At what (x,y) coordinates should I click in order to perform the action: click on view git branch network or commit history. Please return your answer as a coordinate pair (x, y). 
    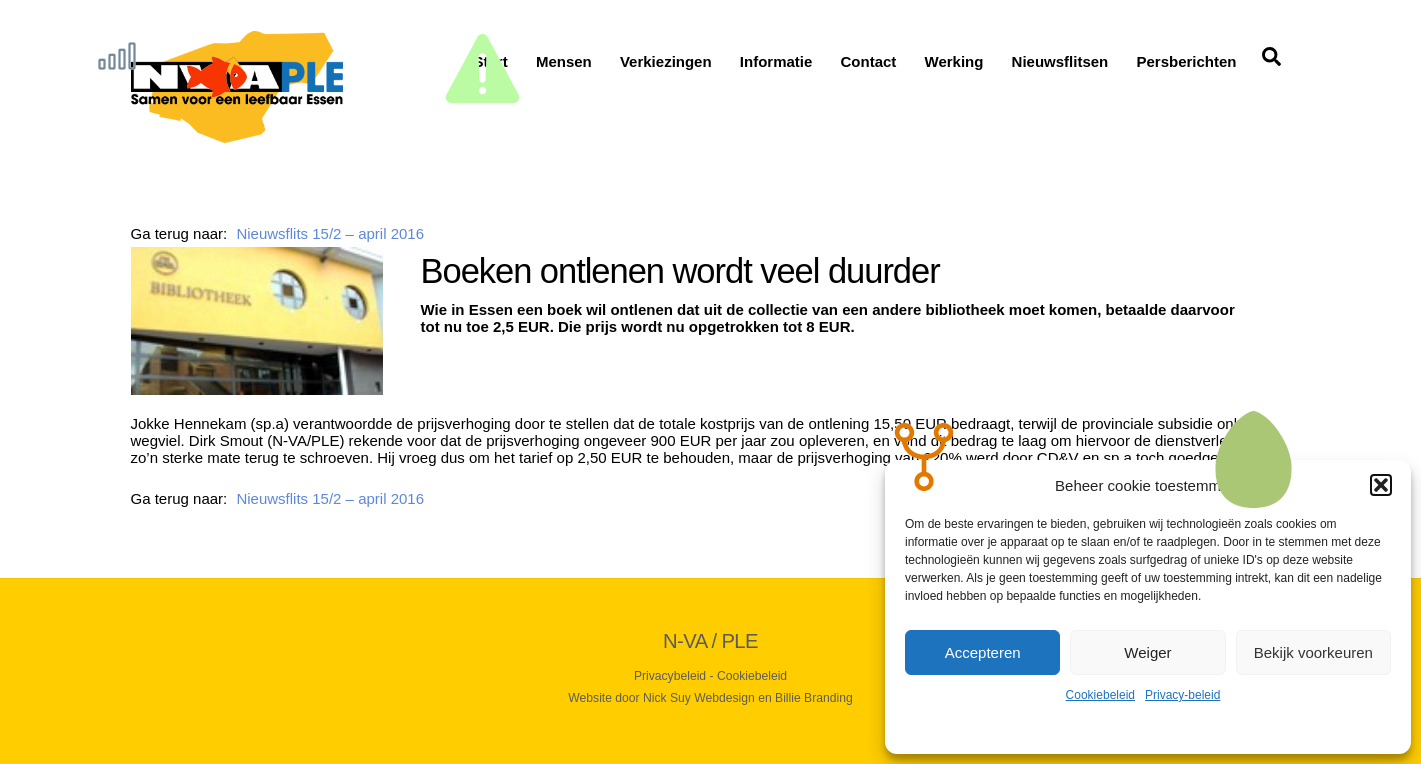
    Looking at the image, I should click on (924, 457).